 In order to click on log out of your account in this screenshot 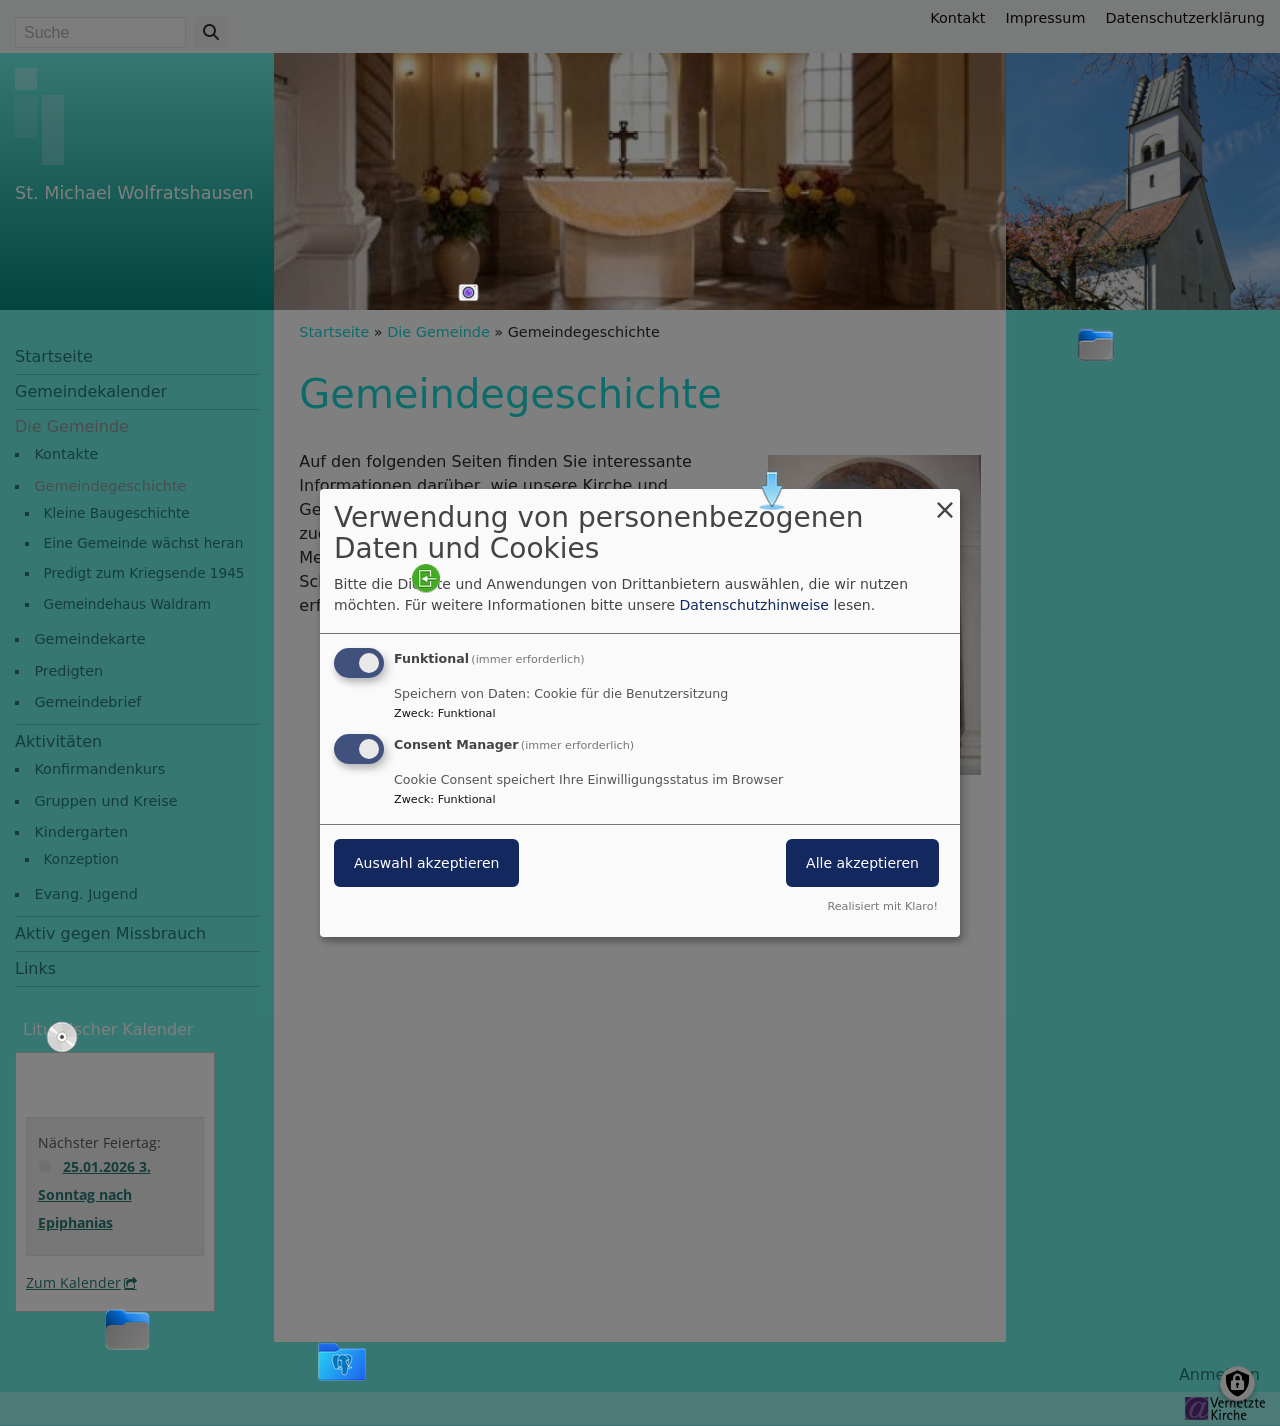, I will do `click(426, 578)`.